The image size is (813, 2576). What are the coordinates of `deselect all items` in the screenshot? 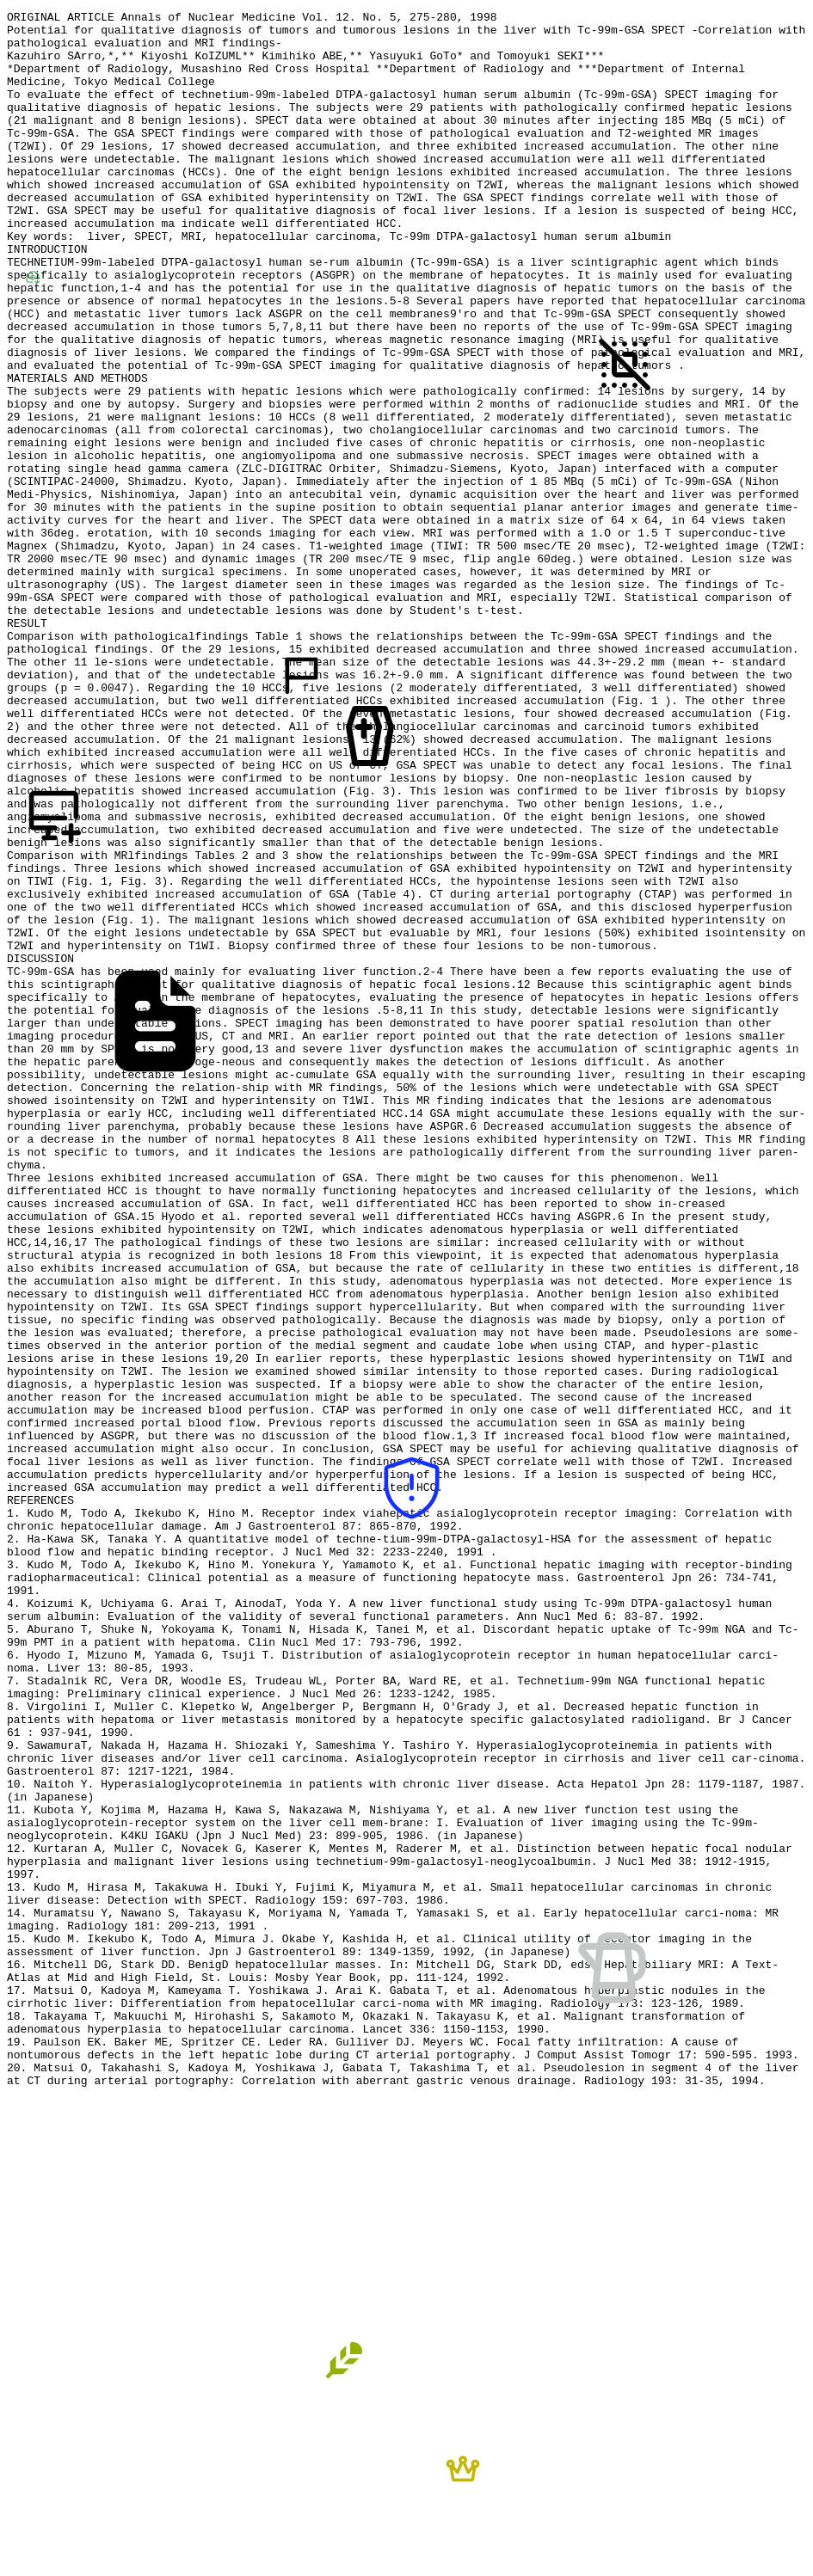 It's located at (625, 365).